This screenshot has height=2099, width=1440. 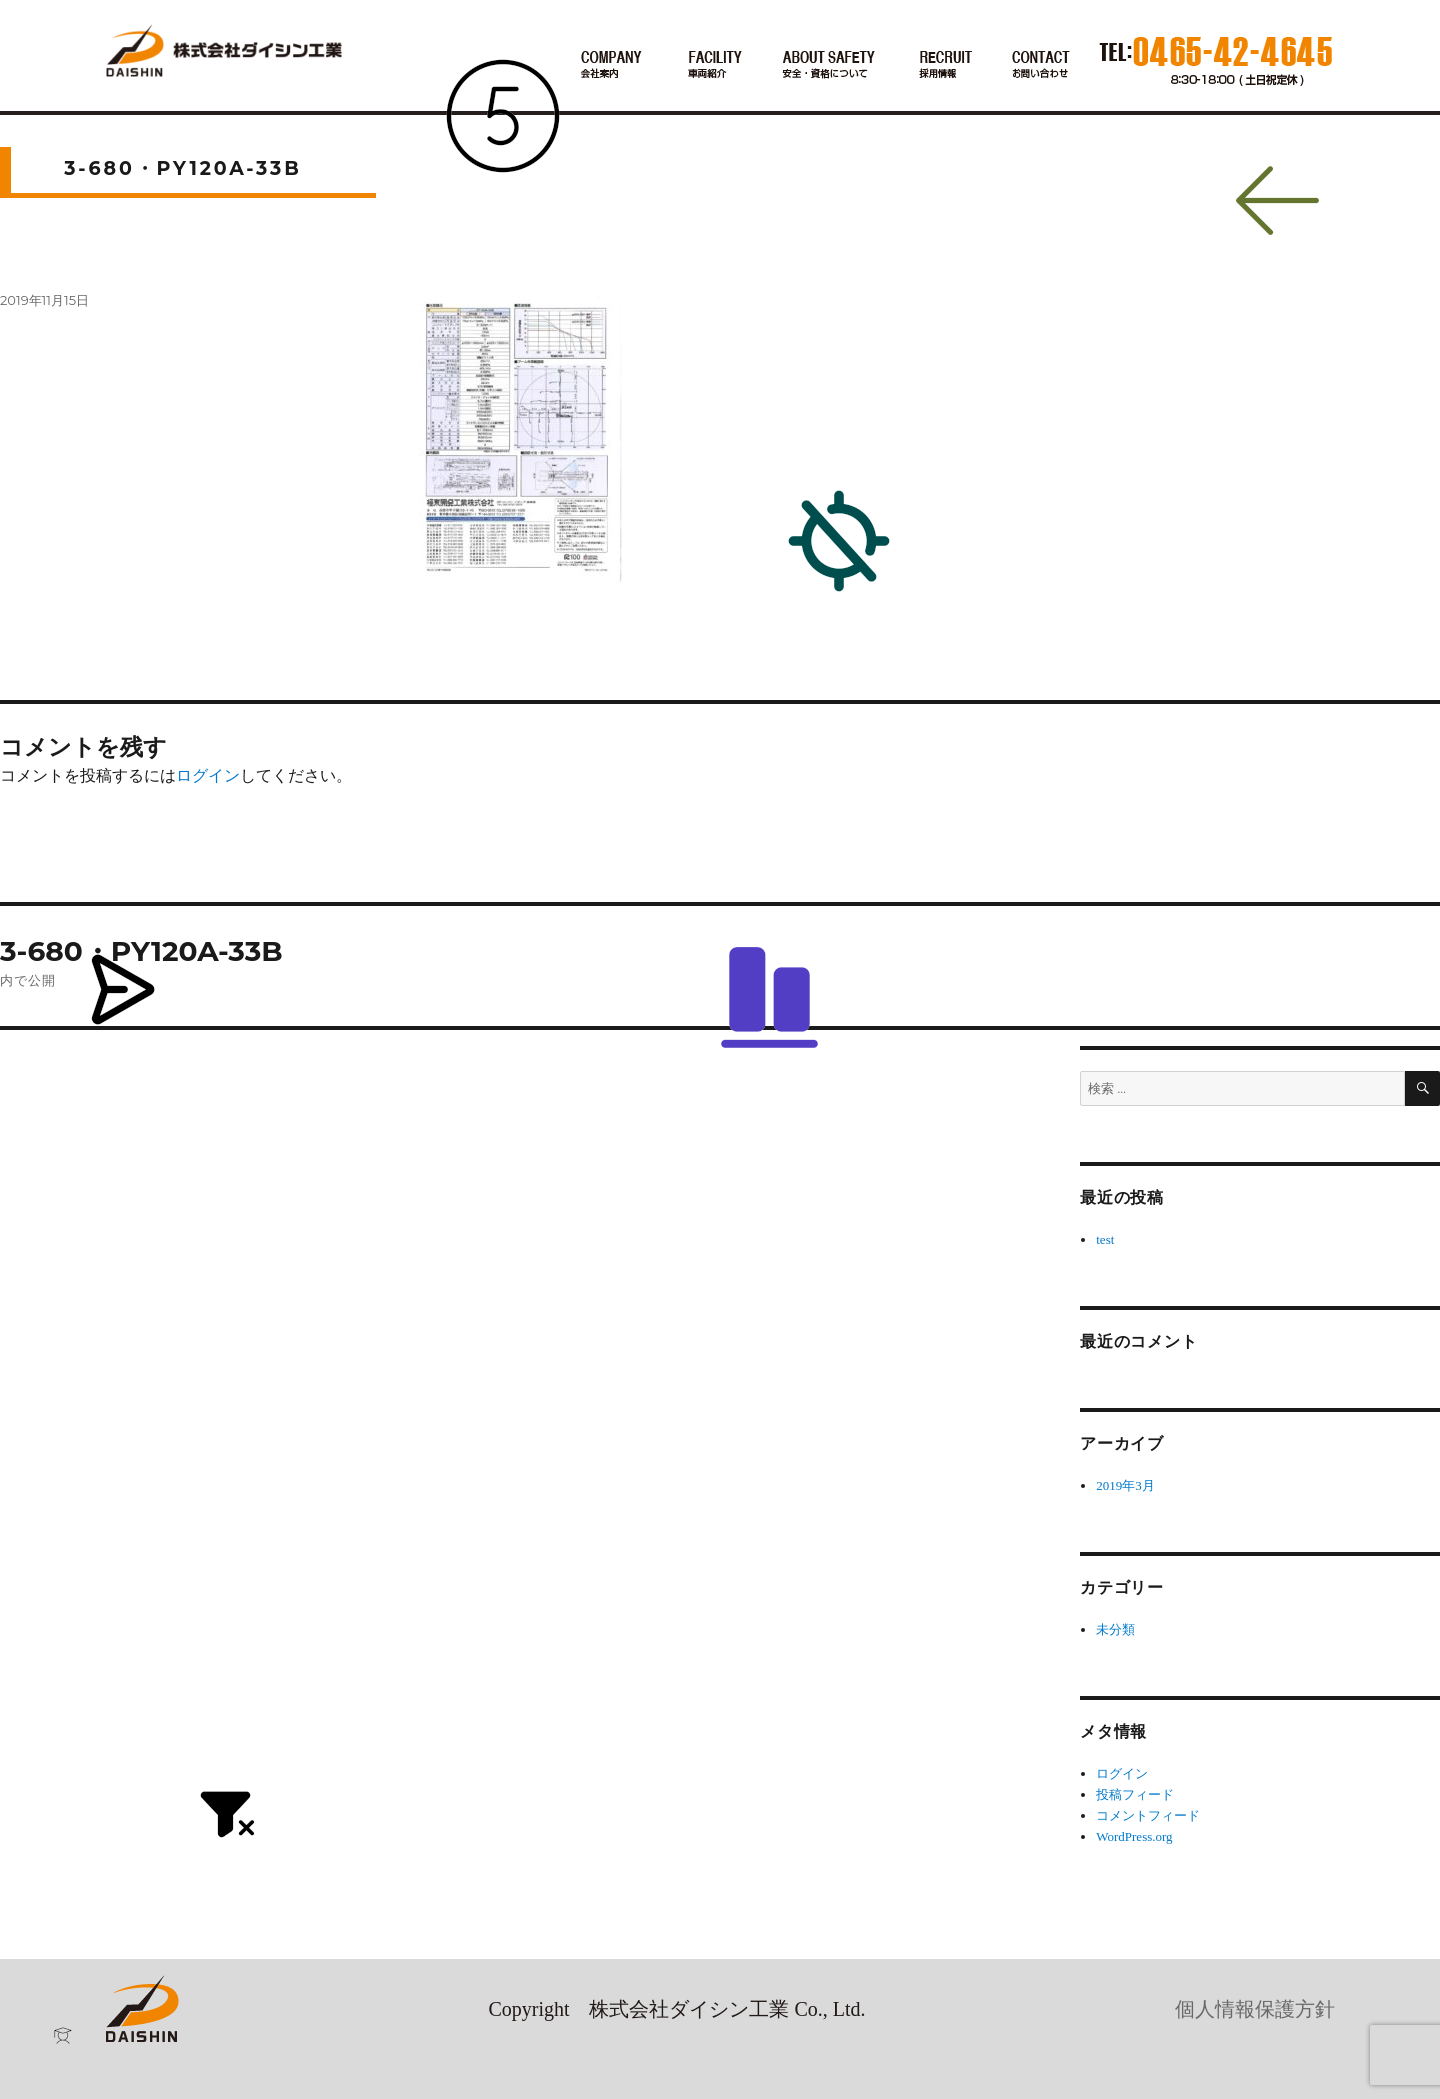 I want to click on view student profile, so click(x=63, y=2036).